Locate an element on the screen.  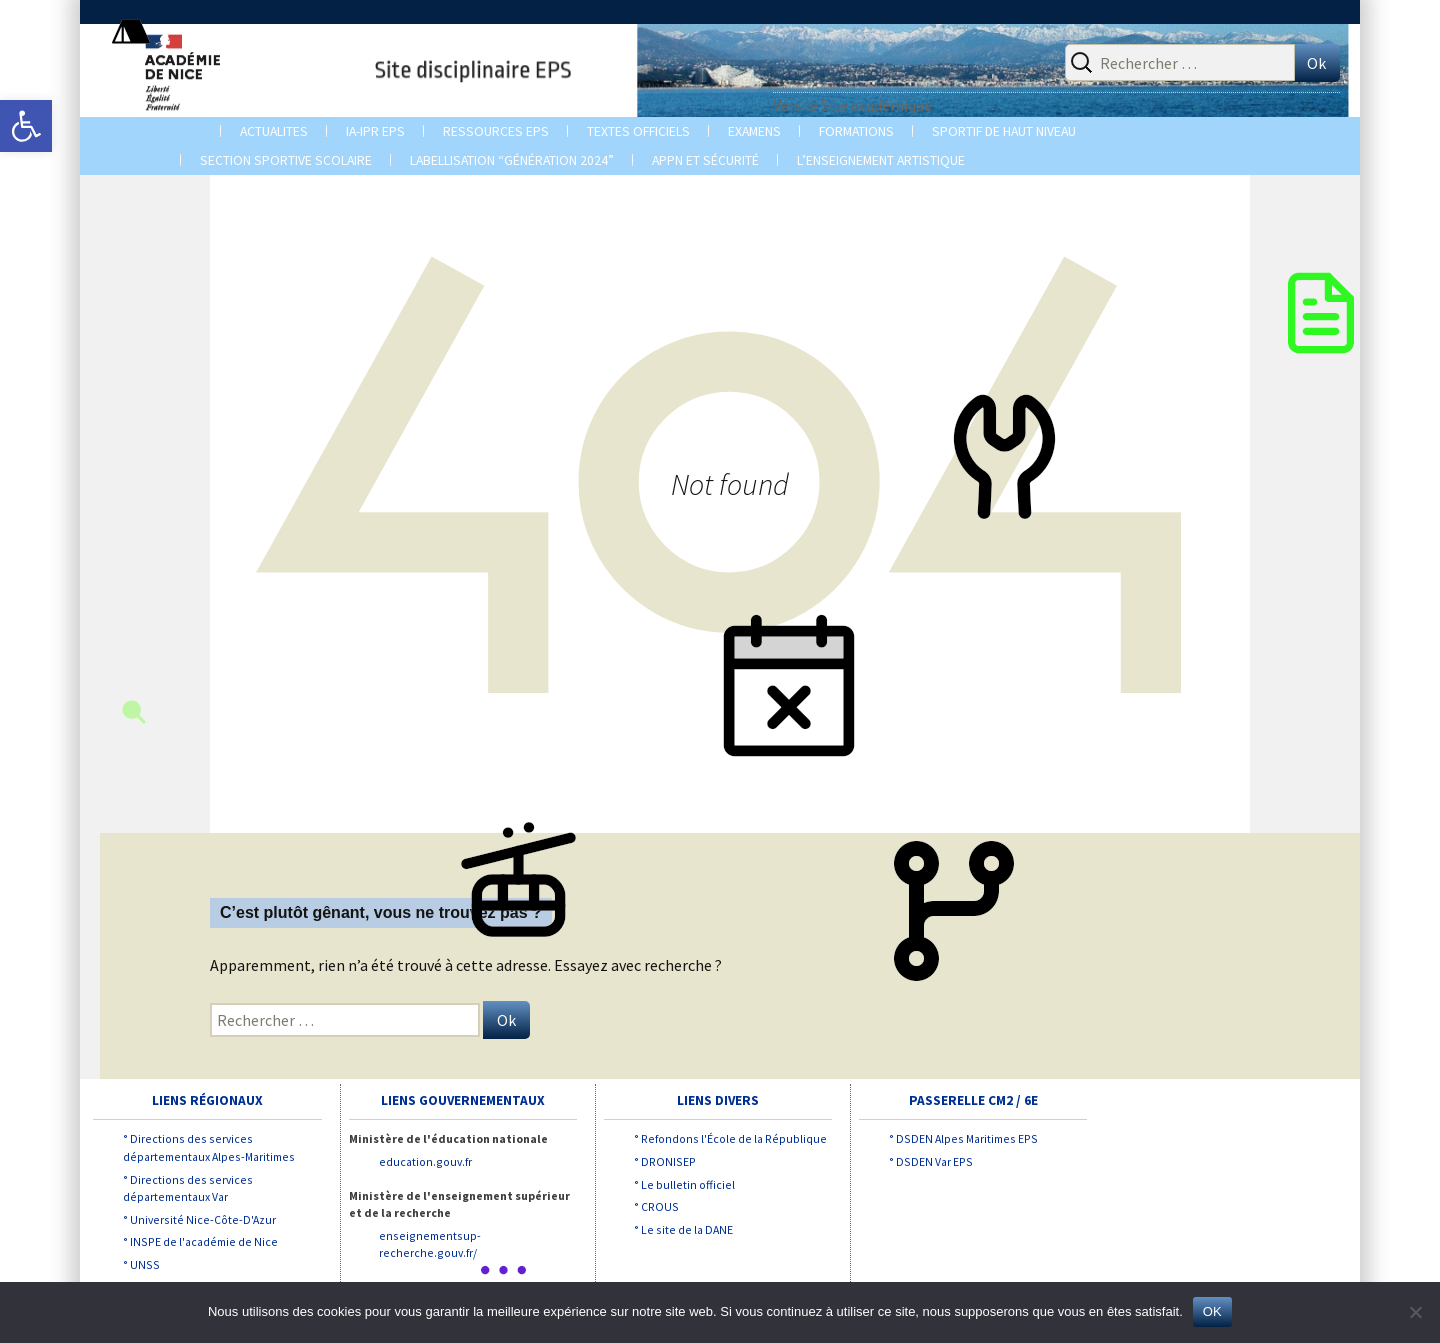
access settings or configuration options is located at coordinates (1004, 455).